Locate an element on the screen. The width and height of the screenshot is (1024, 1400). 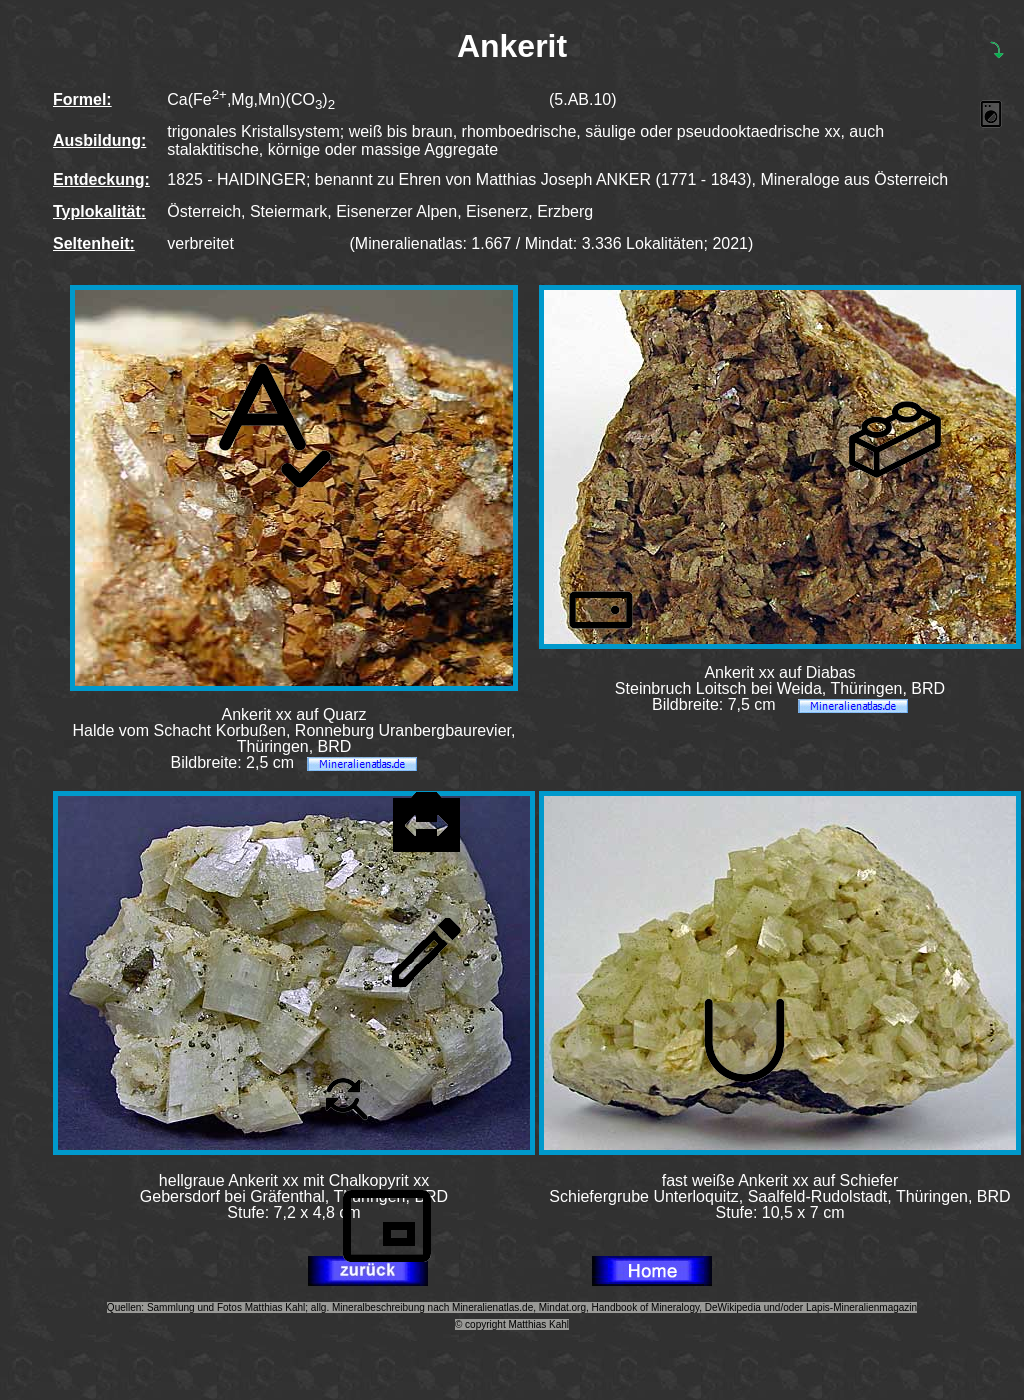
access building or construction tools is located at coordinates (895, 438).